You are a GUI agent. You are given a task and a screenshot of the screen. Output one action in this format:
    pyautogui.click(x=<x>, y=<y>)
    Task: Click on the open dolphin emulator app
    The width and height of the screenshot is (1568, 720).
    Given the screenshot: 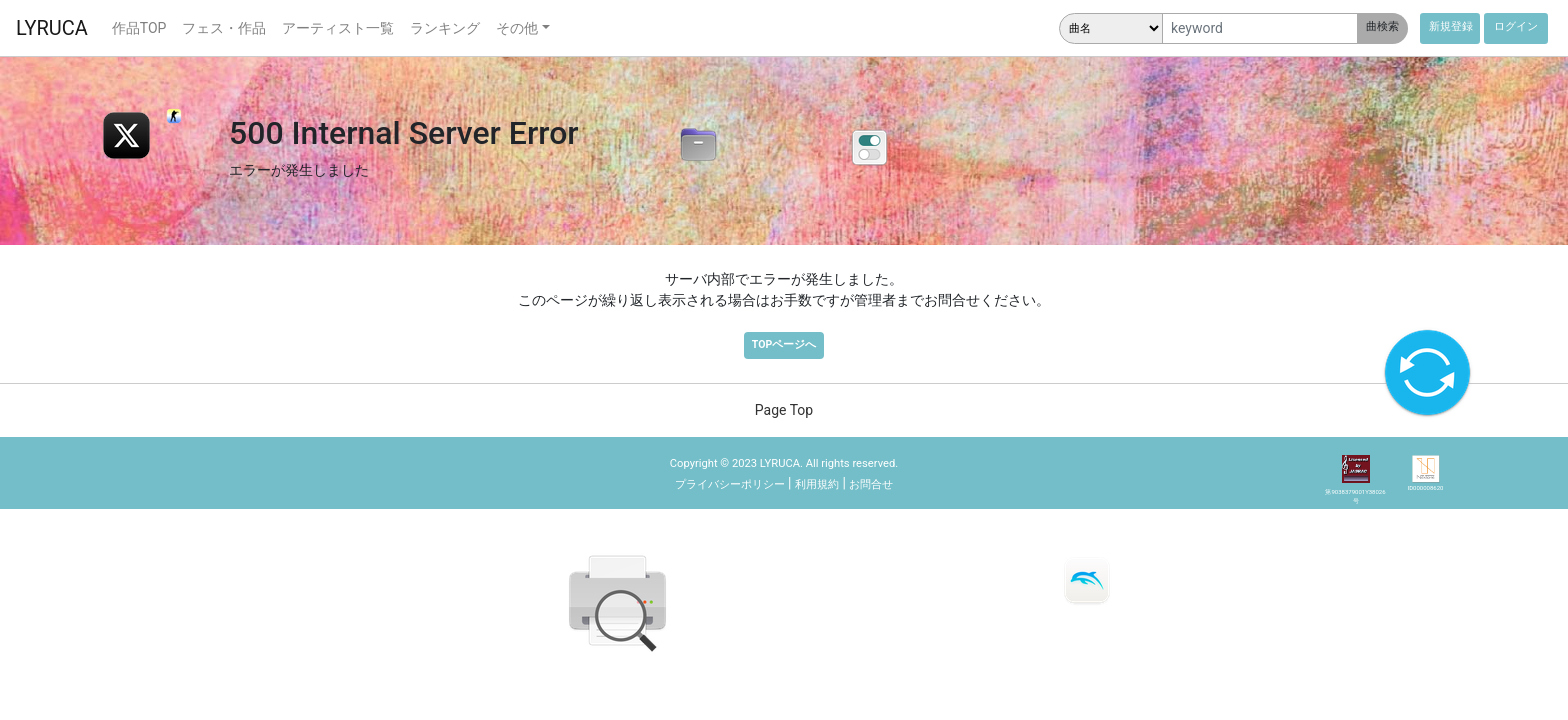 What is the action you would take?
    pyautogui.click(x=1087, y=580)
    